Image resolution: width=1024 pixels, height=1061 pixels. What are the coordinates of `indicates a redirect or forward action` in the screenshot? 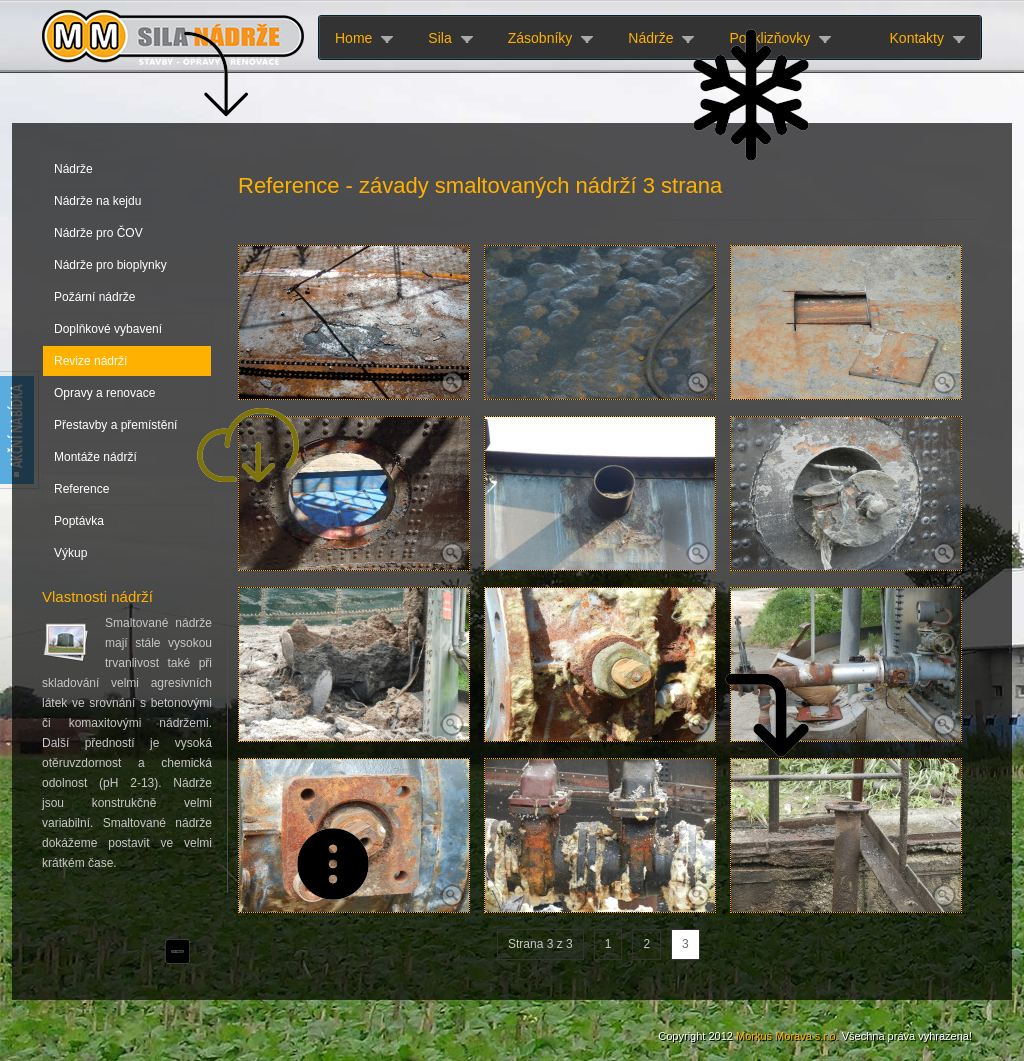 It's located at (216, 74).